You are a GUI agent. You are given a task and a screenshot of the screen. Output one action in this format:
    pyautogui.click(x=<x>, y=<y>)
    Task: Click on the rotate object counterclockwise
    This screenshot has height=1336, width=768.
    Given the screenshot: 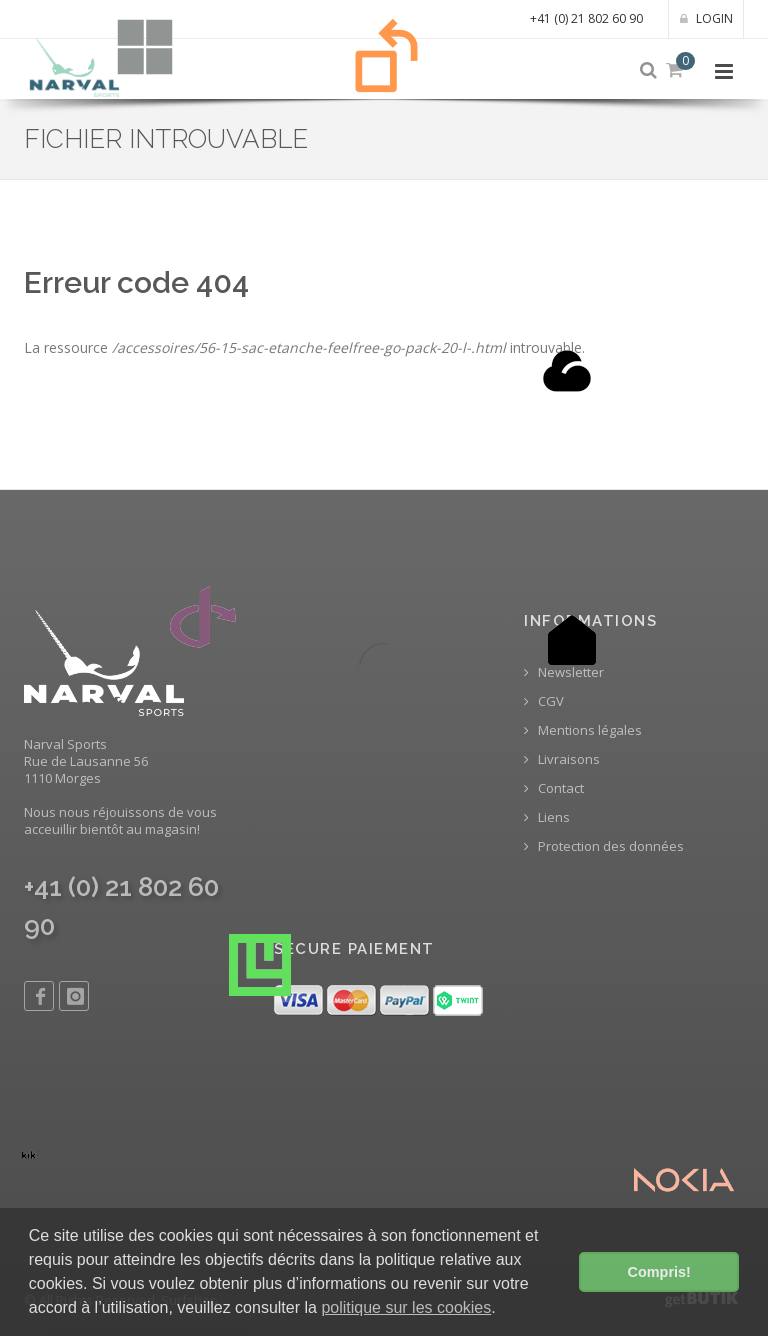 What is the action you would take?
    pyautogui.click(x=386, y=57)
    